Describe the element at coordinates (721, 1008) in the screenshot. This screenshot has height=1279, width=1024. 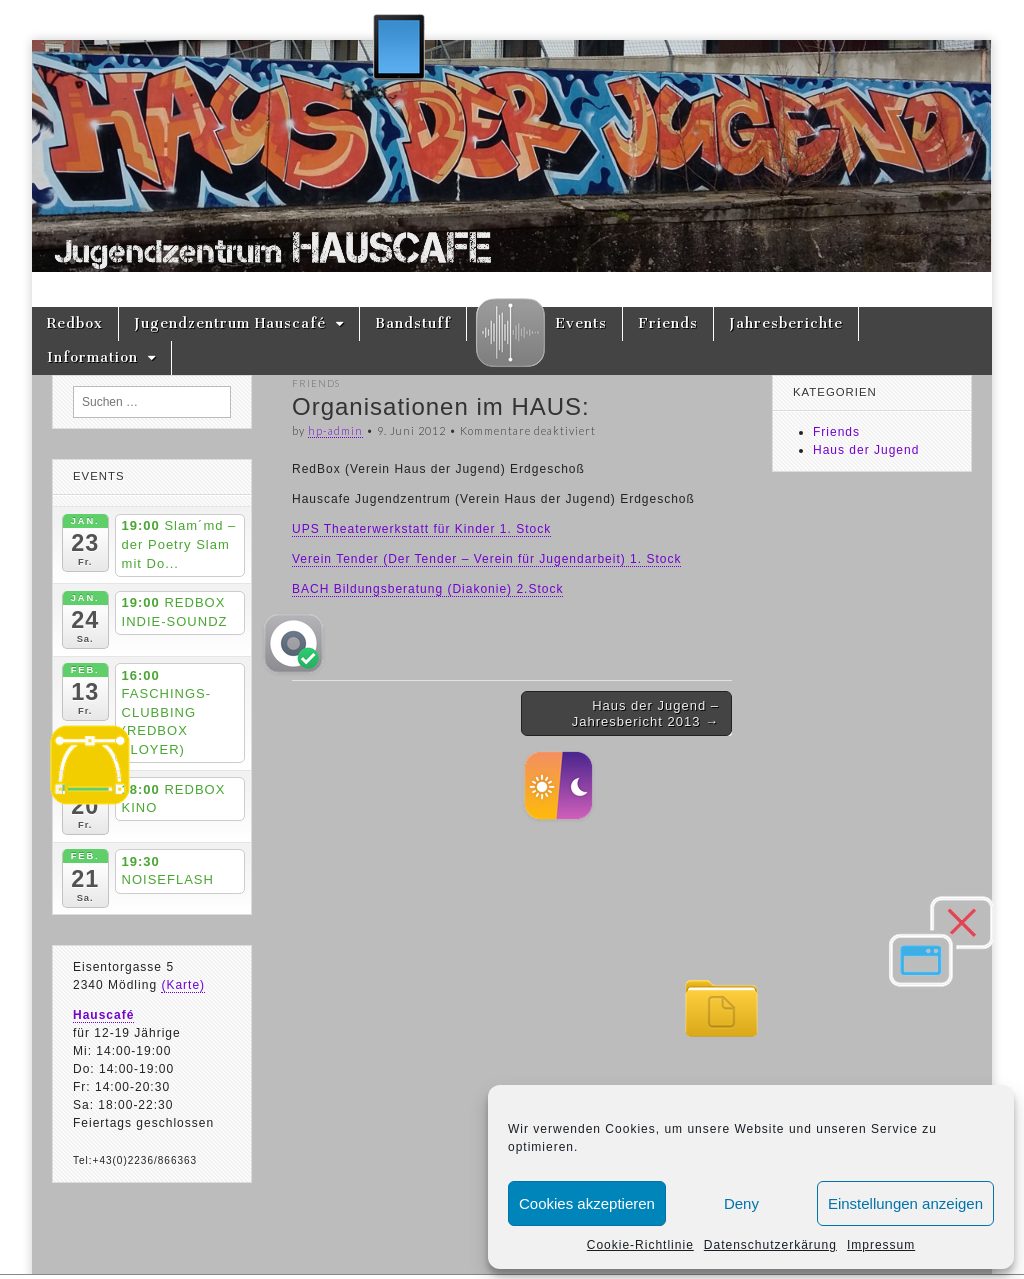
I see `open your documents folder` at that location.